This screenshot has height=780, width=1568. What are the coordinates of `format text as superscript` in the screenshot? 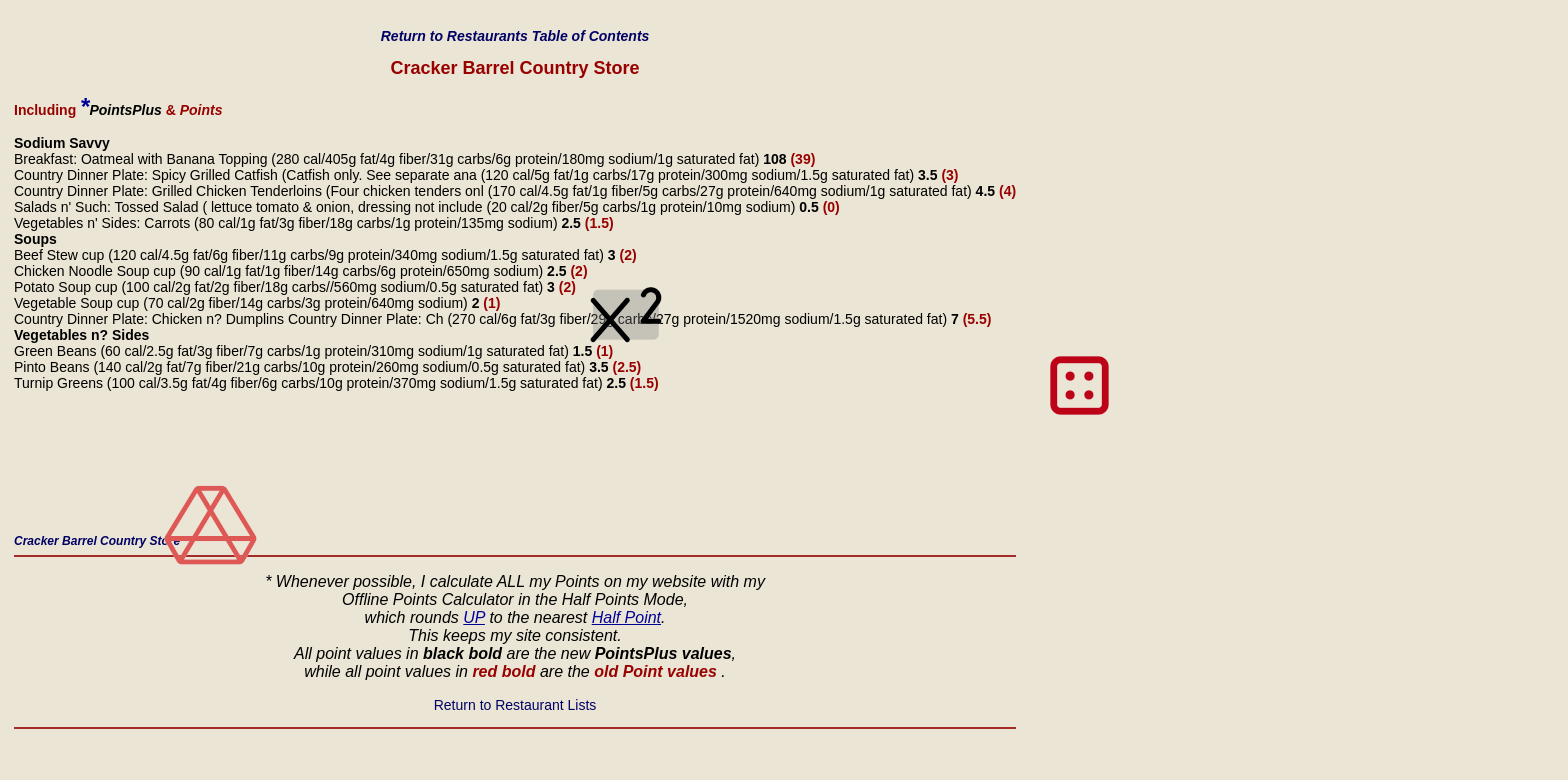 It's located at (622, 316).